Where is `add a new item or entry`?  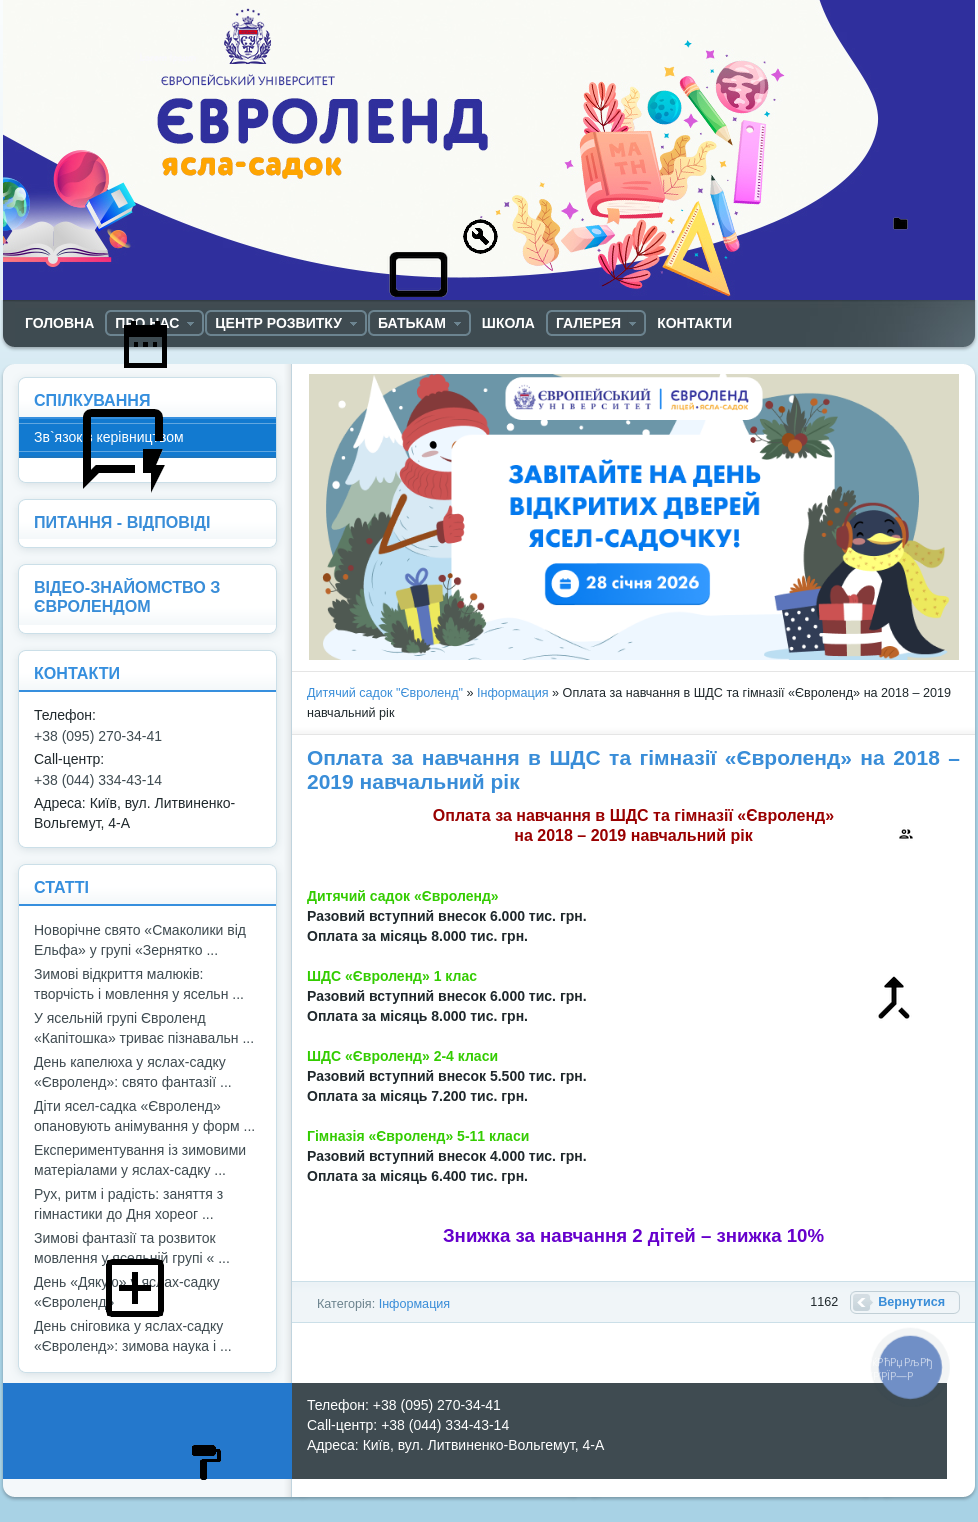
add a new item or entry is located at coordinates (135, 1288).